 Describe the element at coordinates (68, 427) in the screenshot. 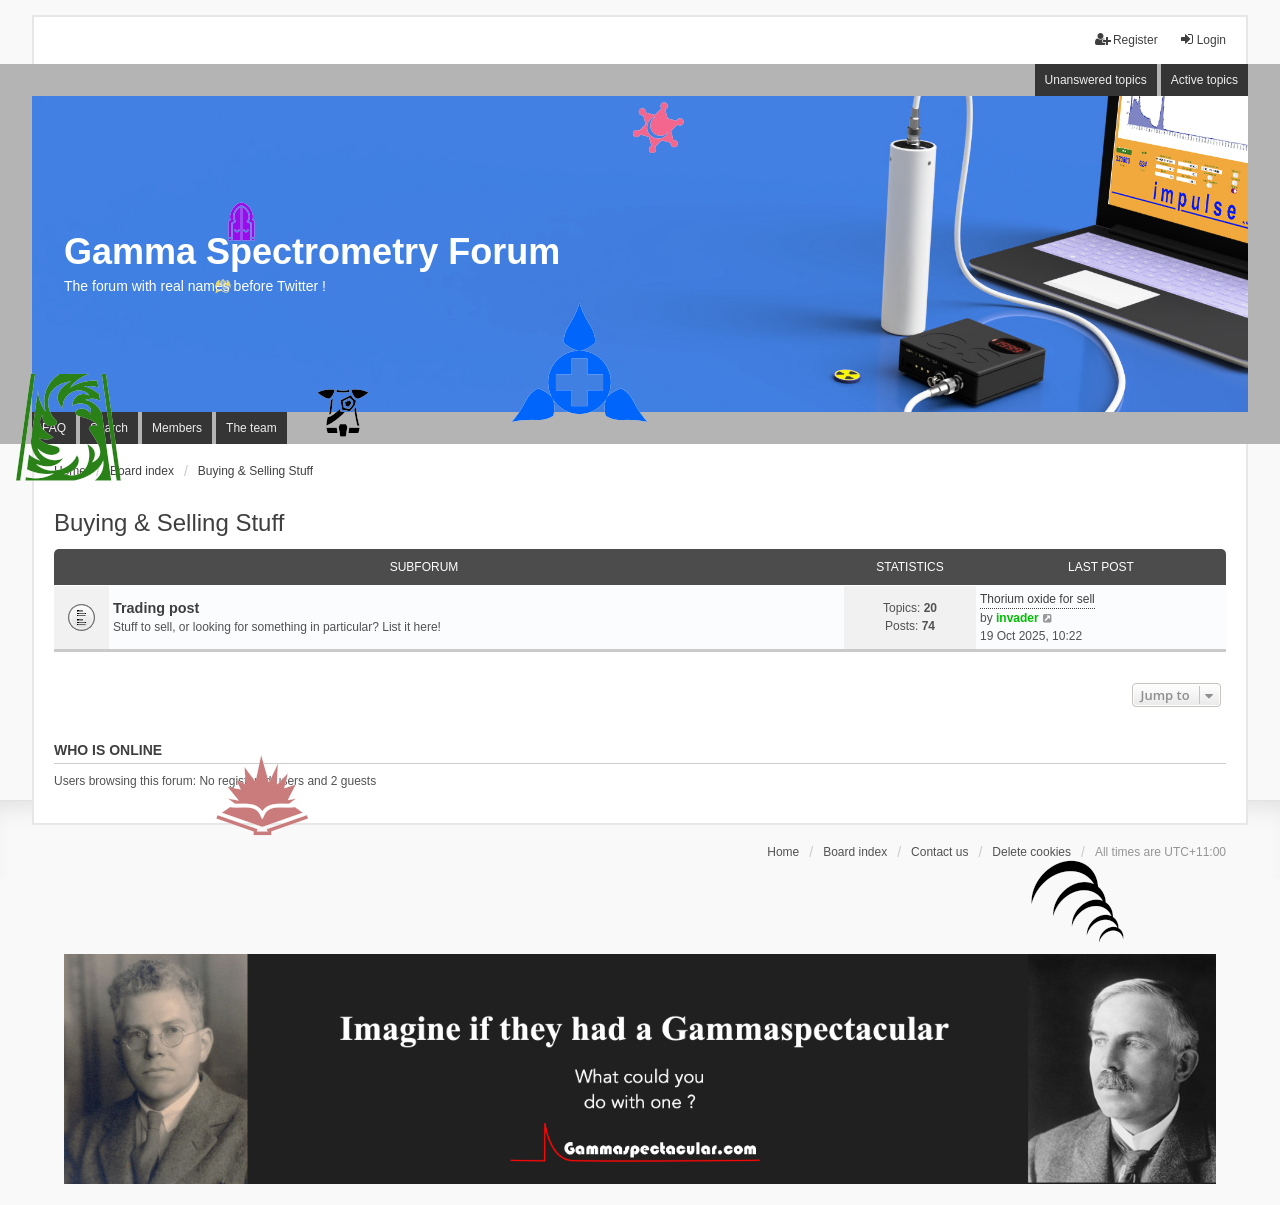

I see `enter a magical portal or gateway` at that location.